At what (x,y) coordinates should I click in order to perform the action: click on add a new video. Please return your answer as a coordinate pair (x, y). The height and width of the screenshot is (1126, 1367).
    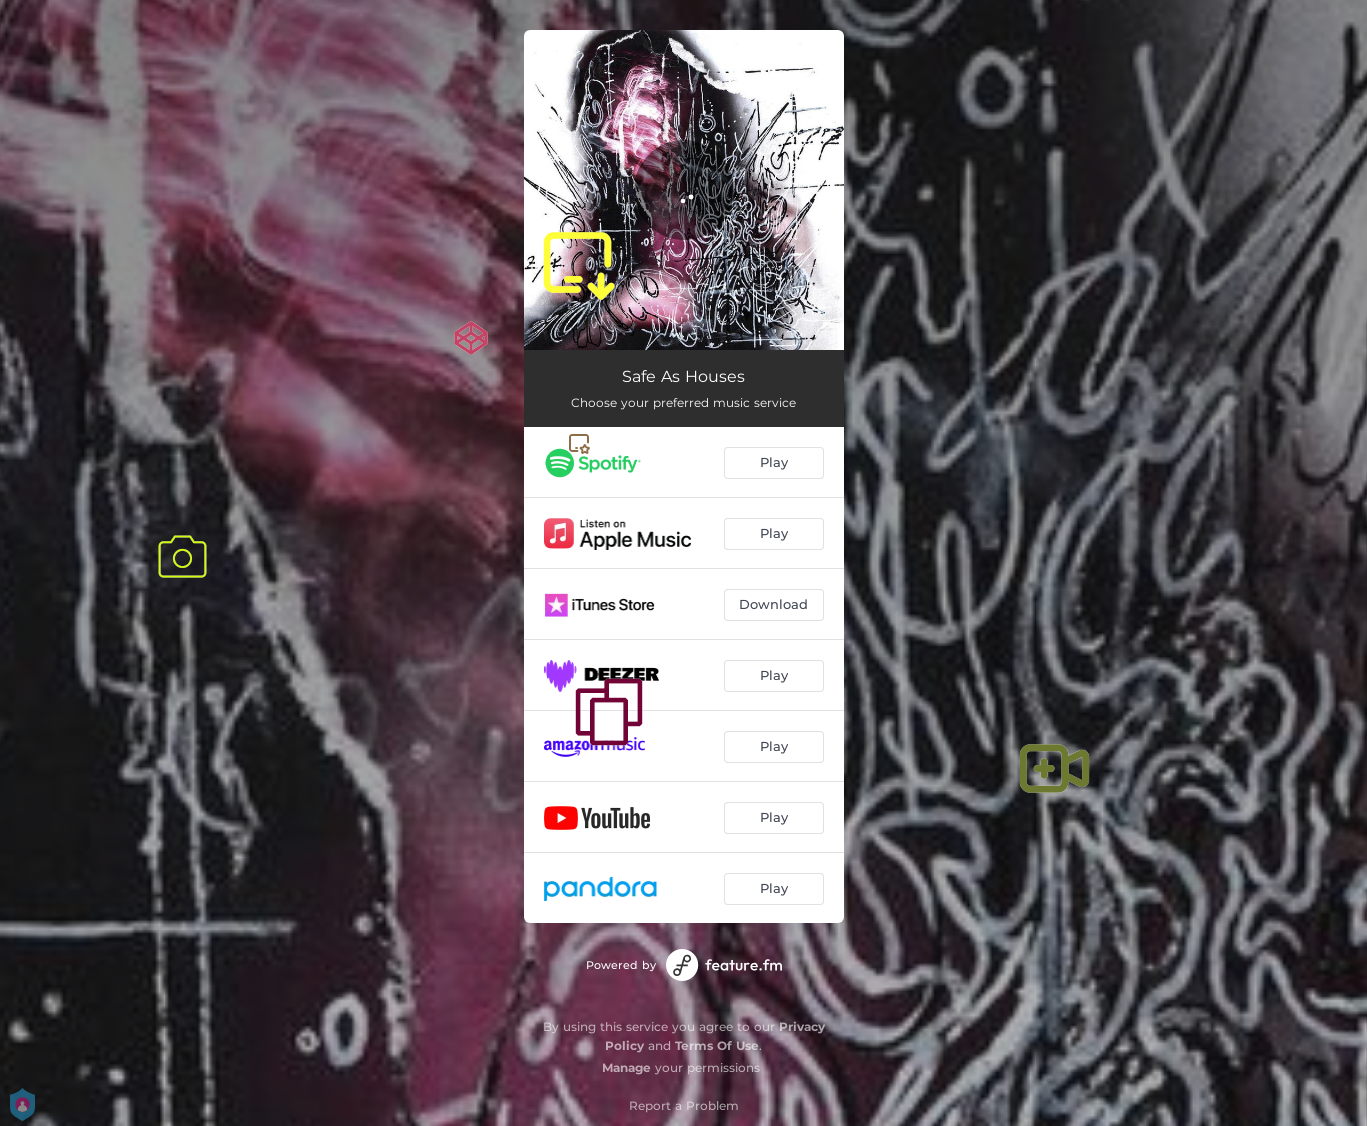
    Looking at the image, I should click on (1054, 768).